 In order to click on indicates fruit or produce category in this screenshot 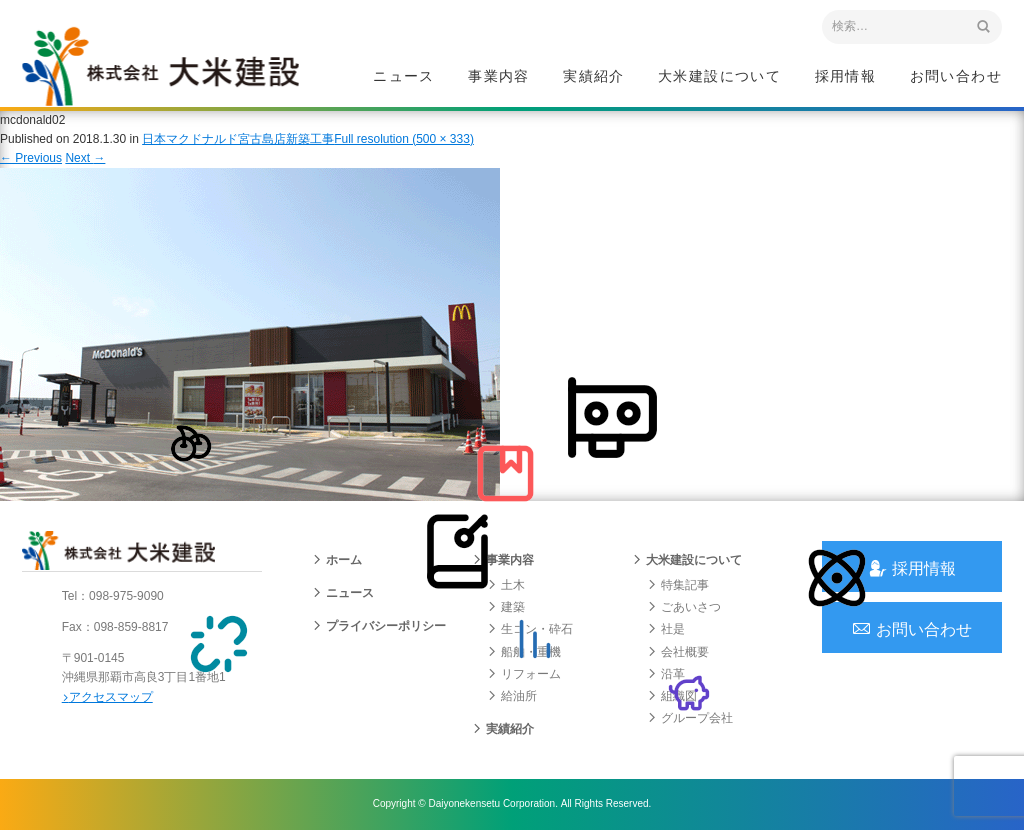, I will do `click(190, 443)`.